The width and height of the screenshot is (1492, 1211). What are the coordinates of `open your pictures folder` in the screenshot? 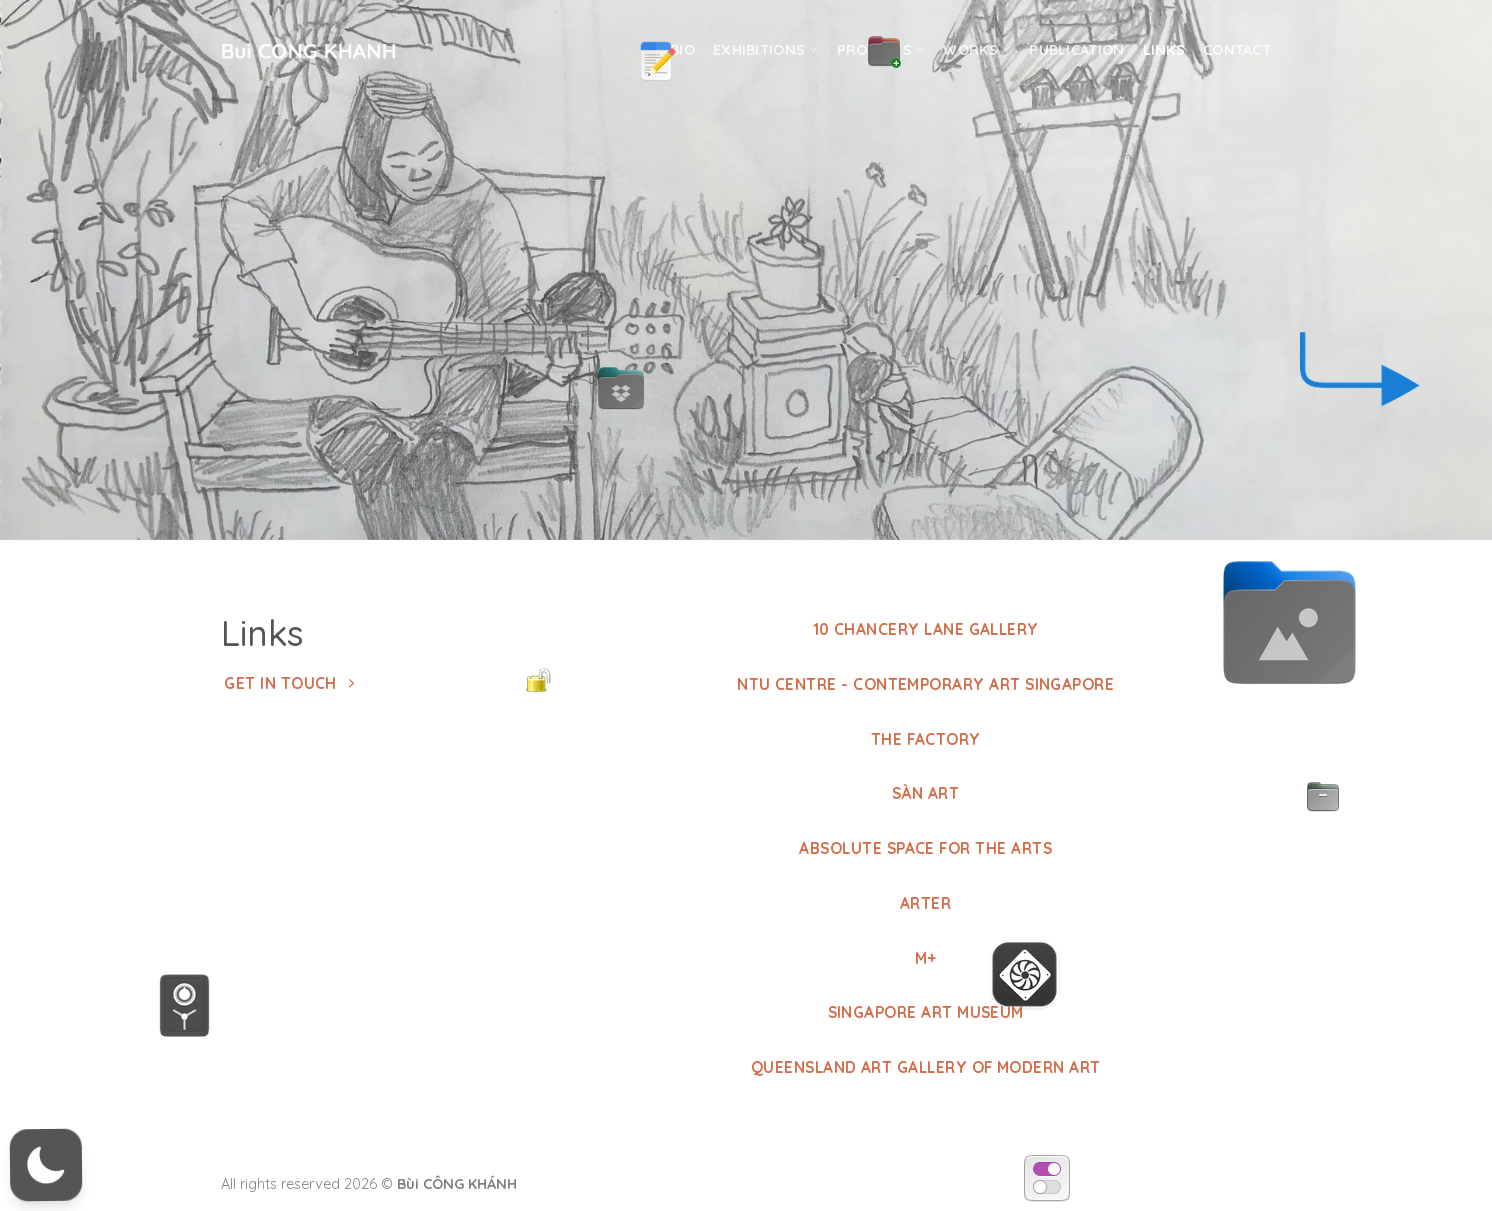 It's located at (1289, 622).